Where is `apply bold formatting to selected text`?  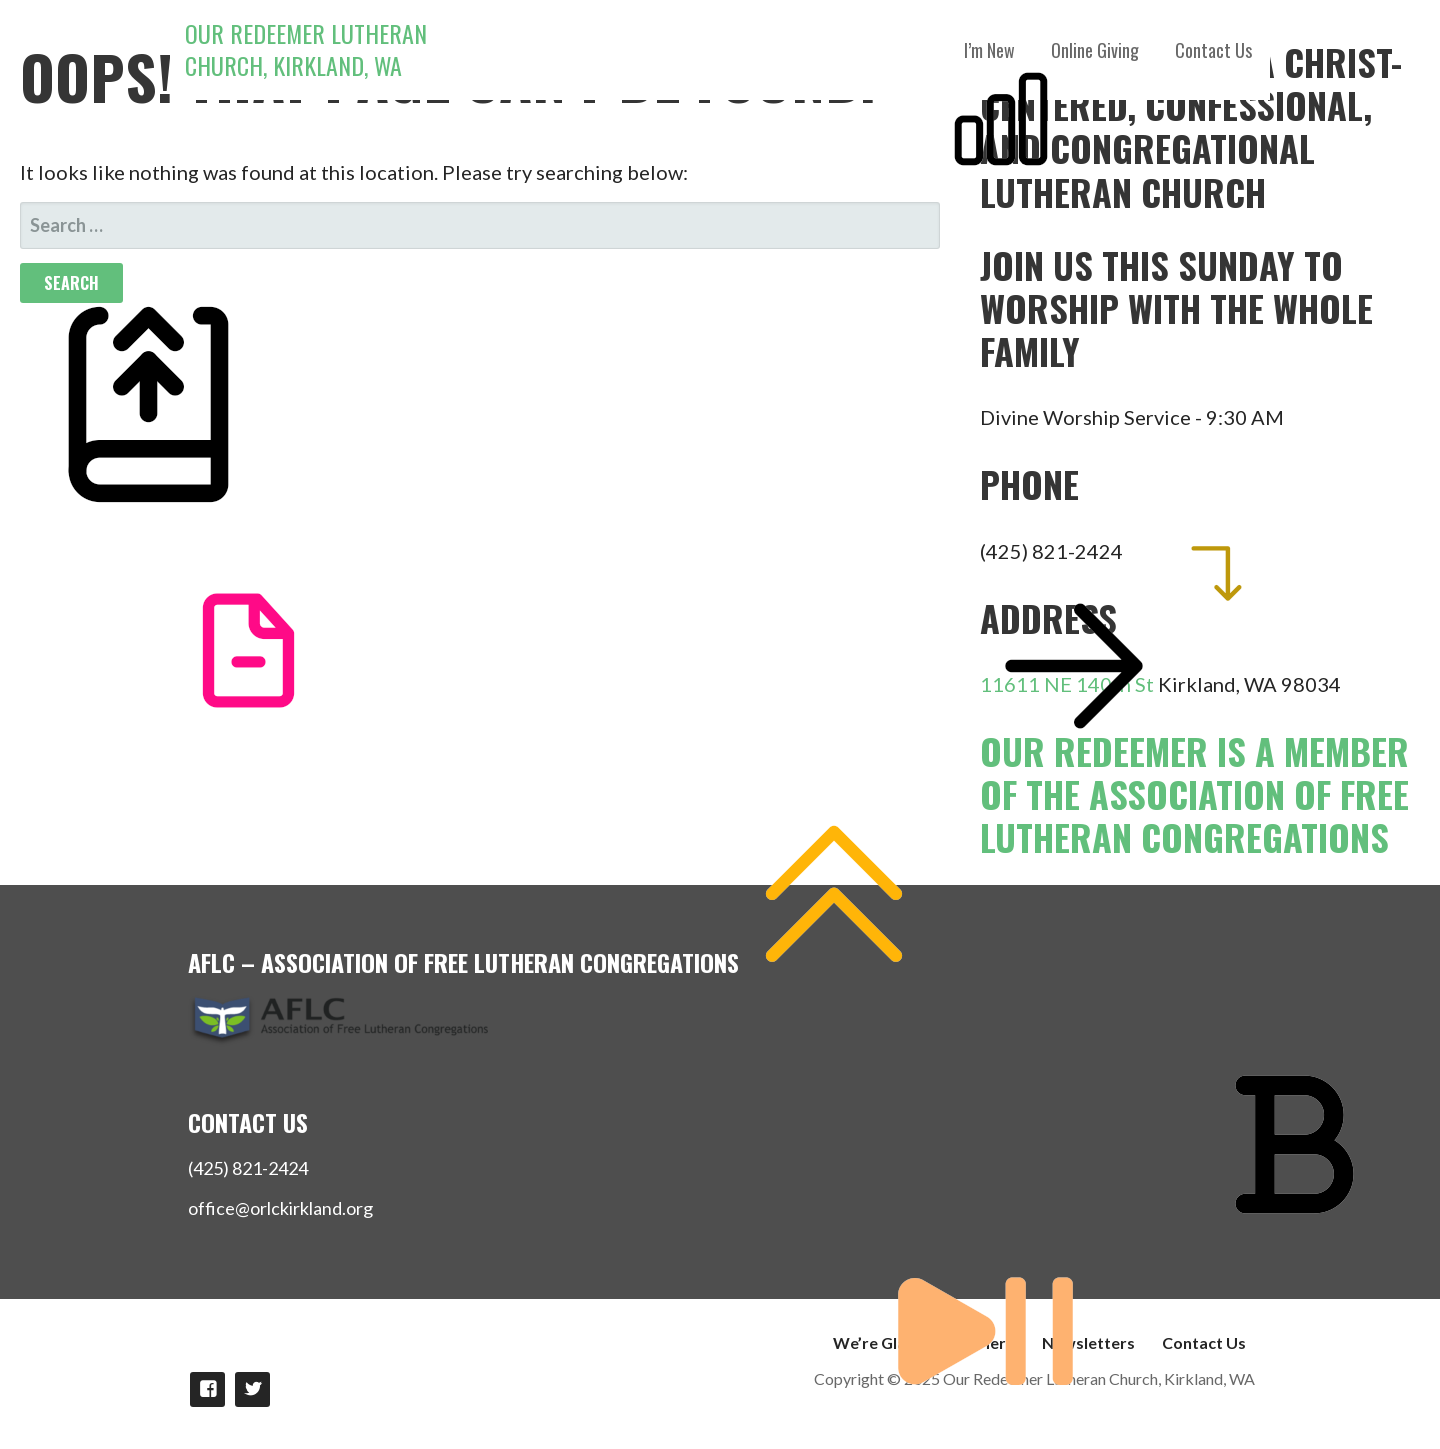 apply bold formatting to selected text is located at coordinates (1294, 1144).